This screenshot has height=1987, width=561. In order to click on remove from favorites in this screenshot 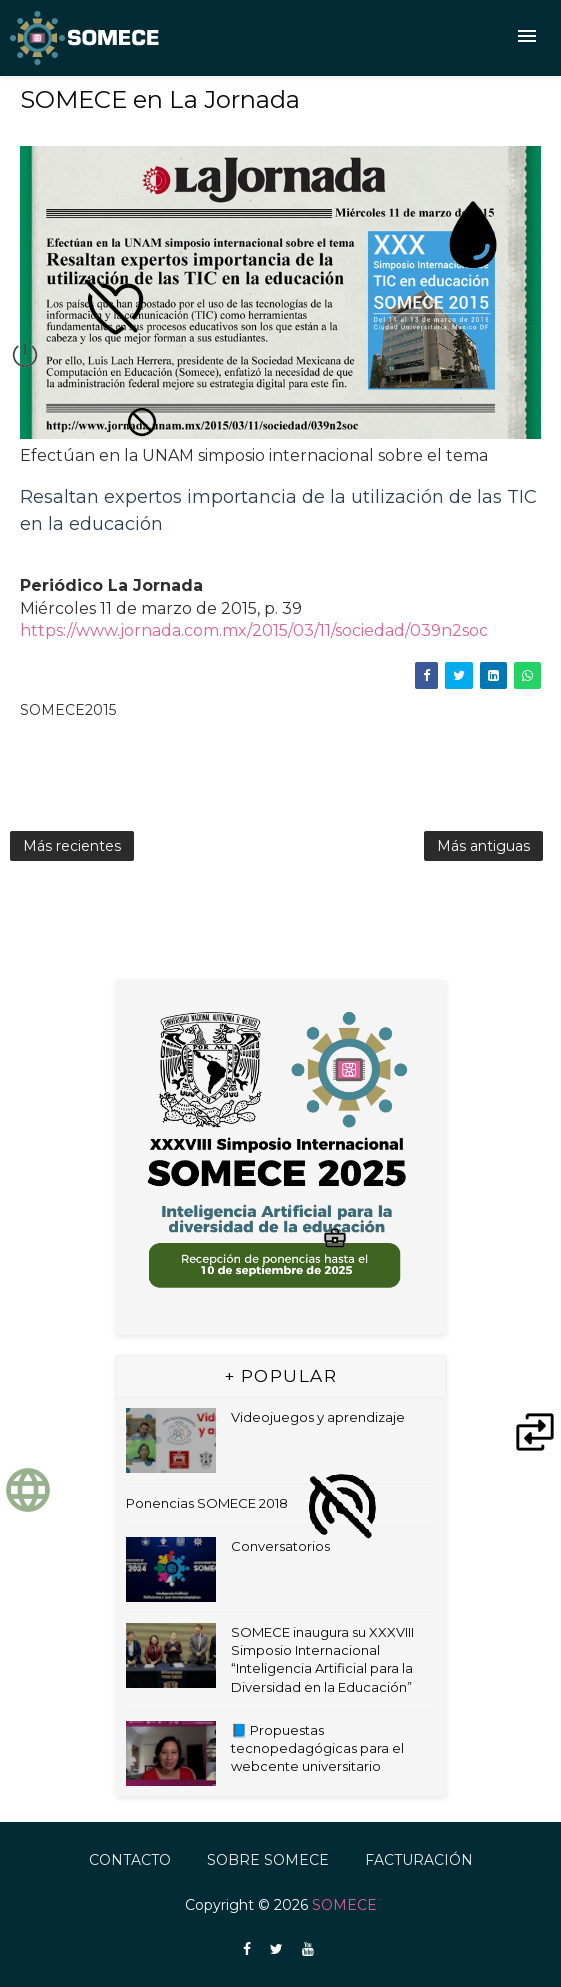, I will do `click(114, 307)`.